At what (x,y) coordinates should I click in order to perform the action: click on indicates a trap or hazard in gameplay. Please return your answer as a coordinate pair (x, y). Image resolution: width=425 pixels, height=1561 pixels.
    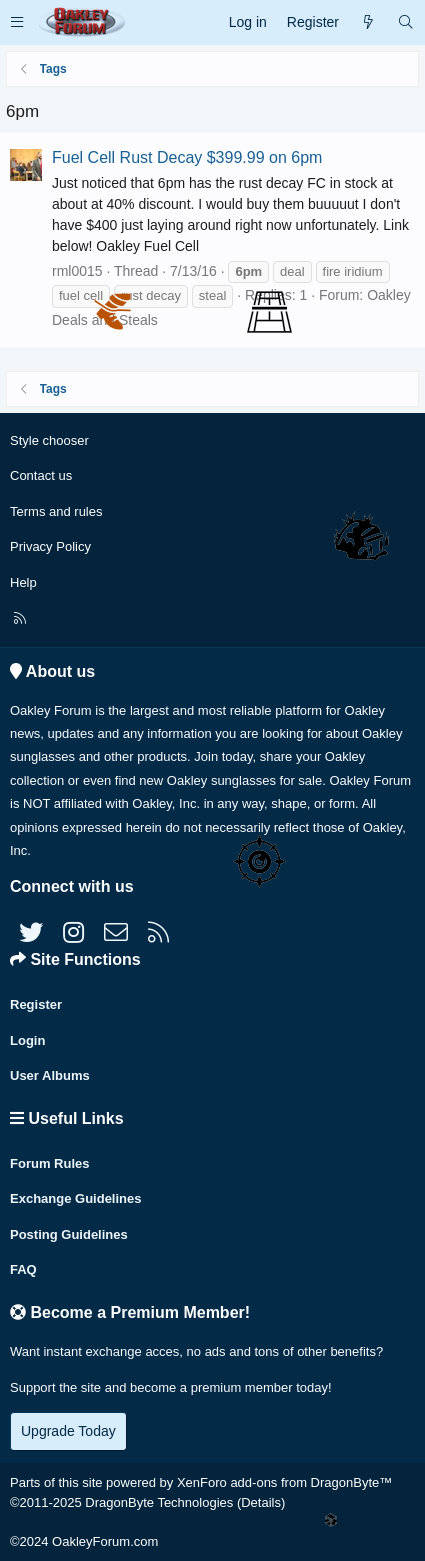
    Looking at the image, I should click on (112, 311).